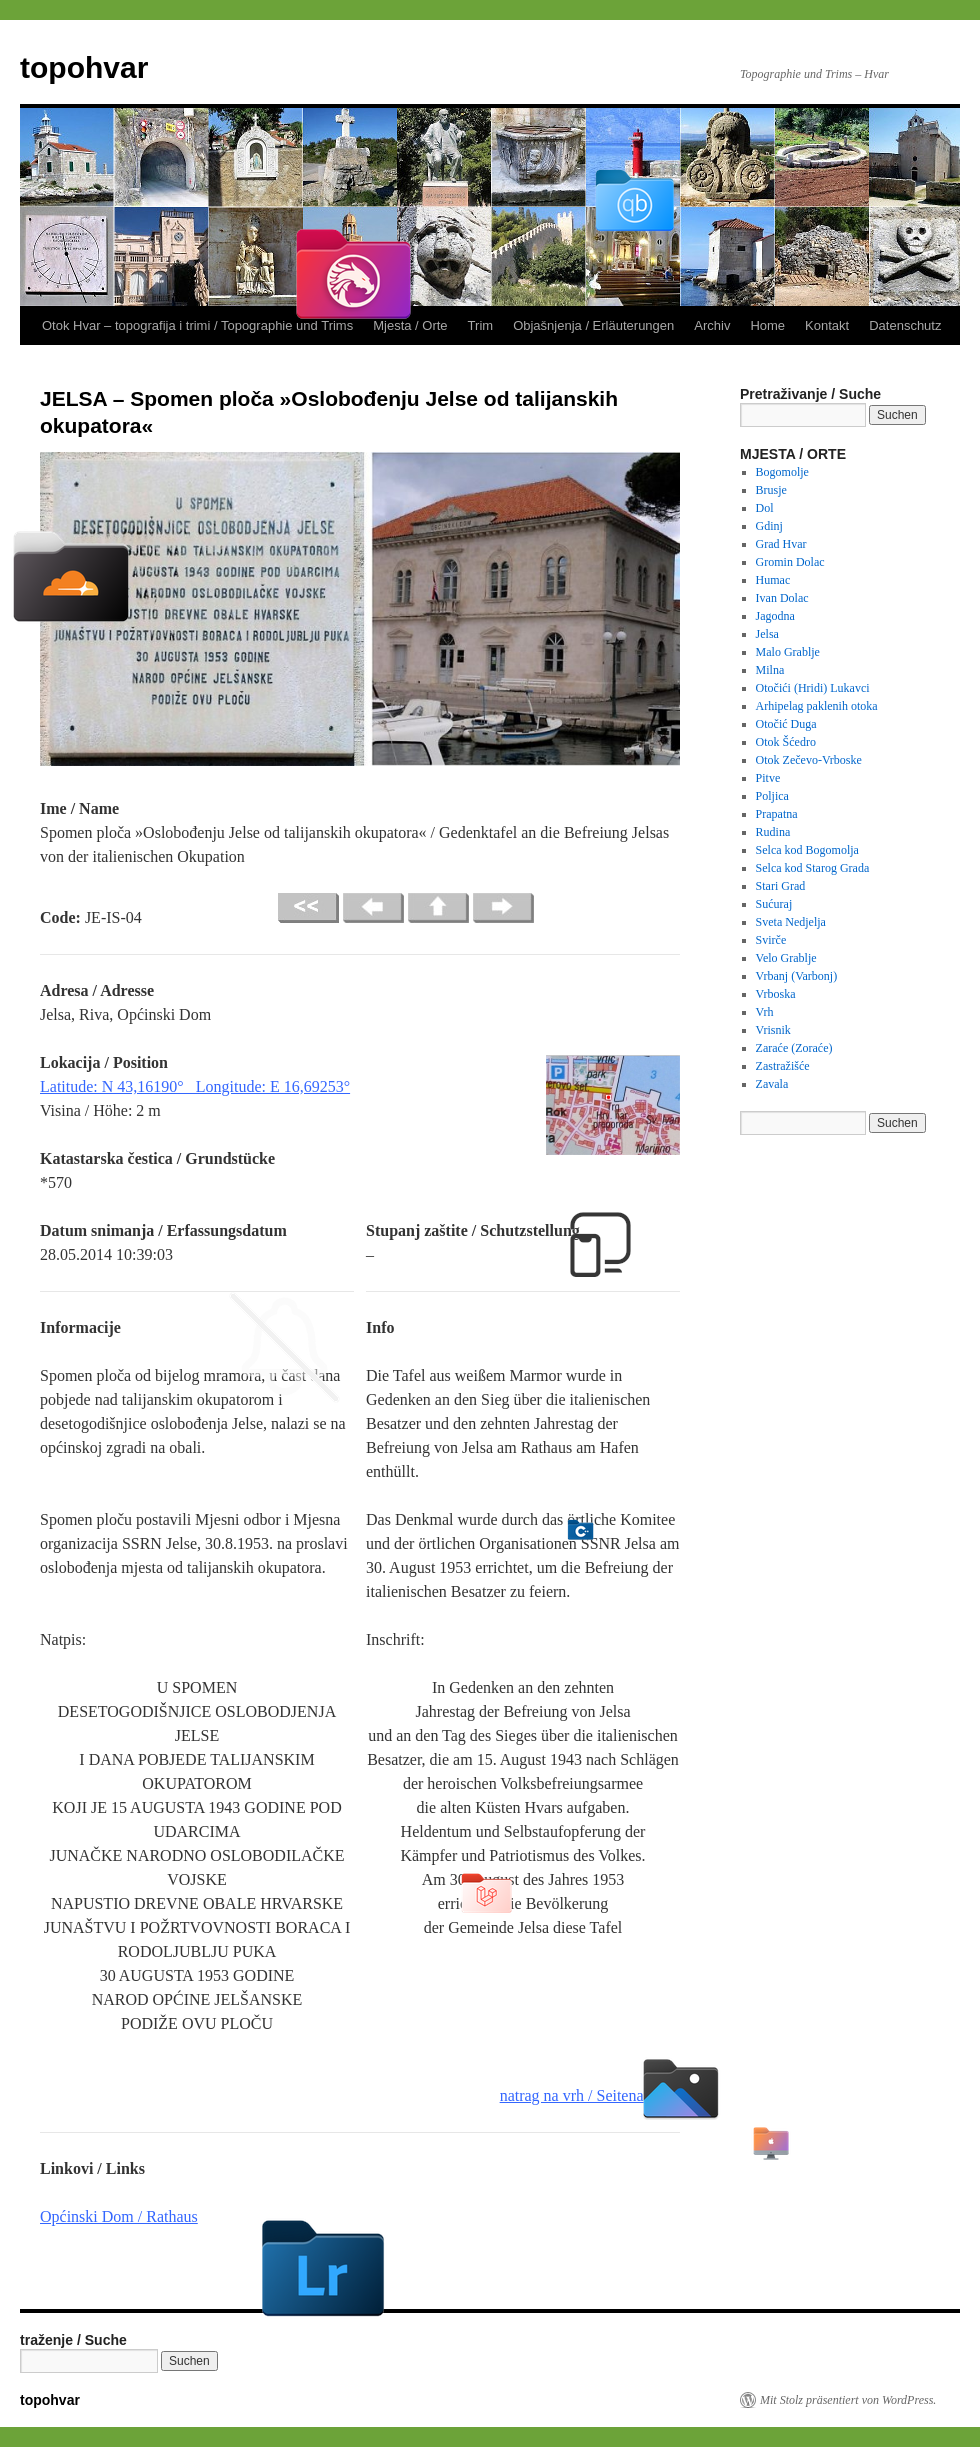 This screenshot has width=980, height=2447. What do you see at coordinates (322, 2271) in the screenshot?
I see `open Adobe Lightroom project folder` at bounding box center [322, 2271].